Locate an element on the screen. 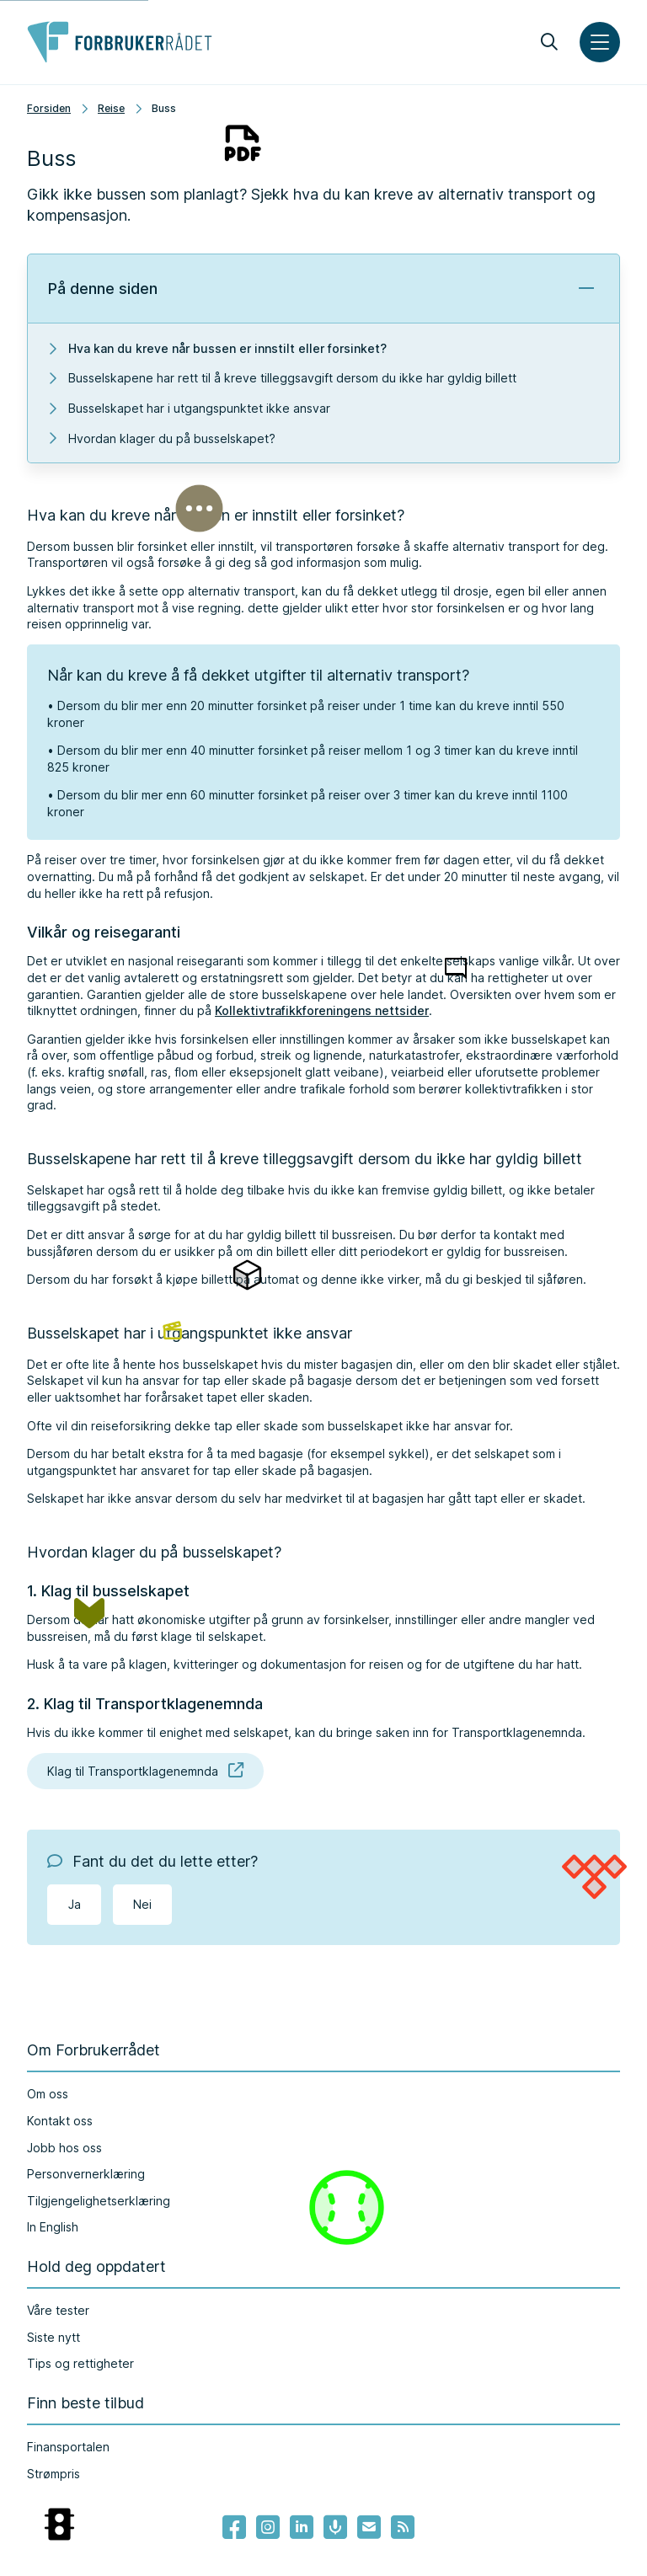 The image size is (647, 2576). view 3D model or object is located at coordinates (247, 1275).